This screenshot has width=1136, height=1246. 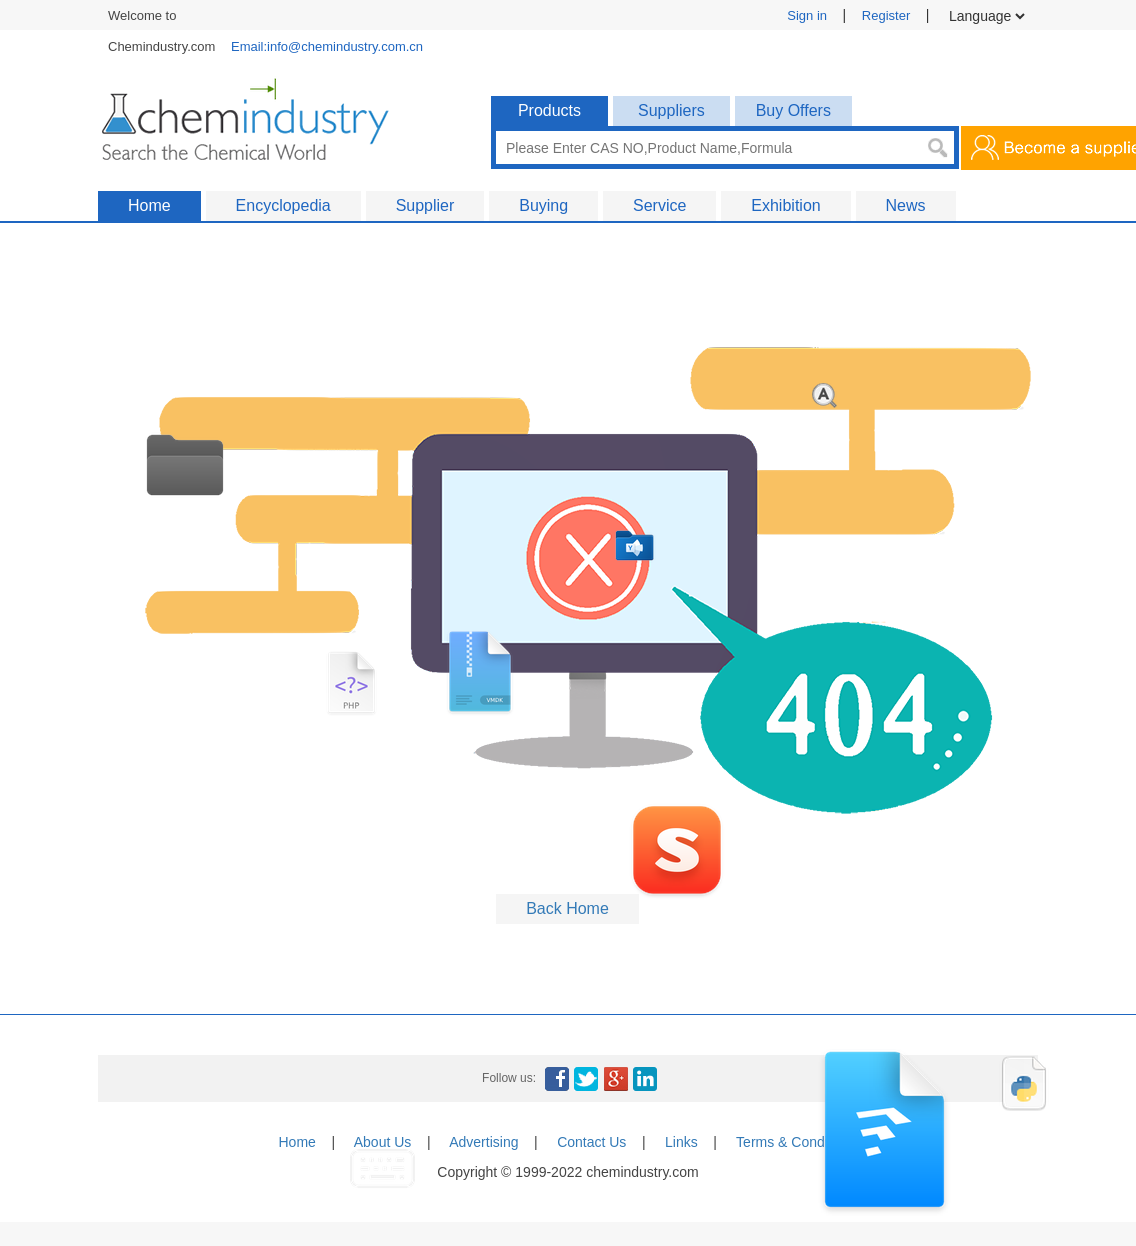 I want to click on a SketchUp file (.skp) in your file system, so click(x=884, y=1132).